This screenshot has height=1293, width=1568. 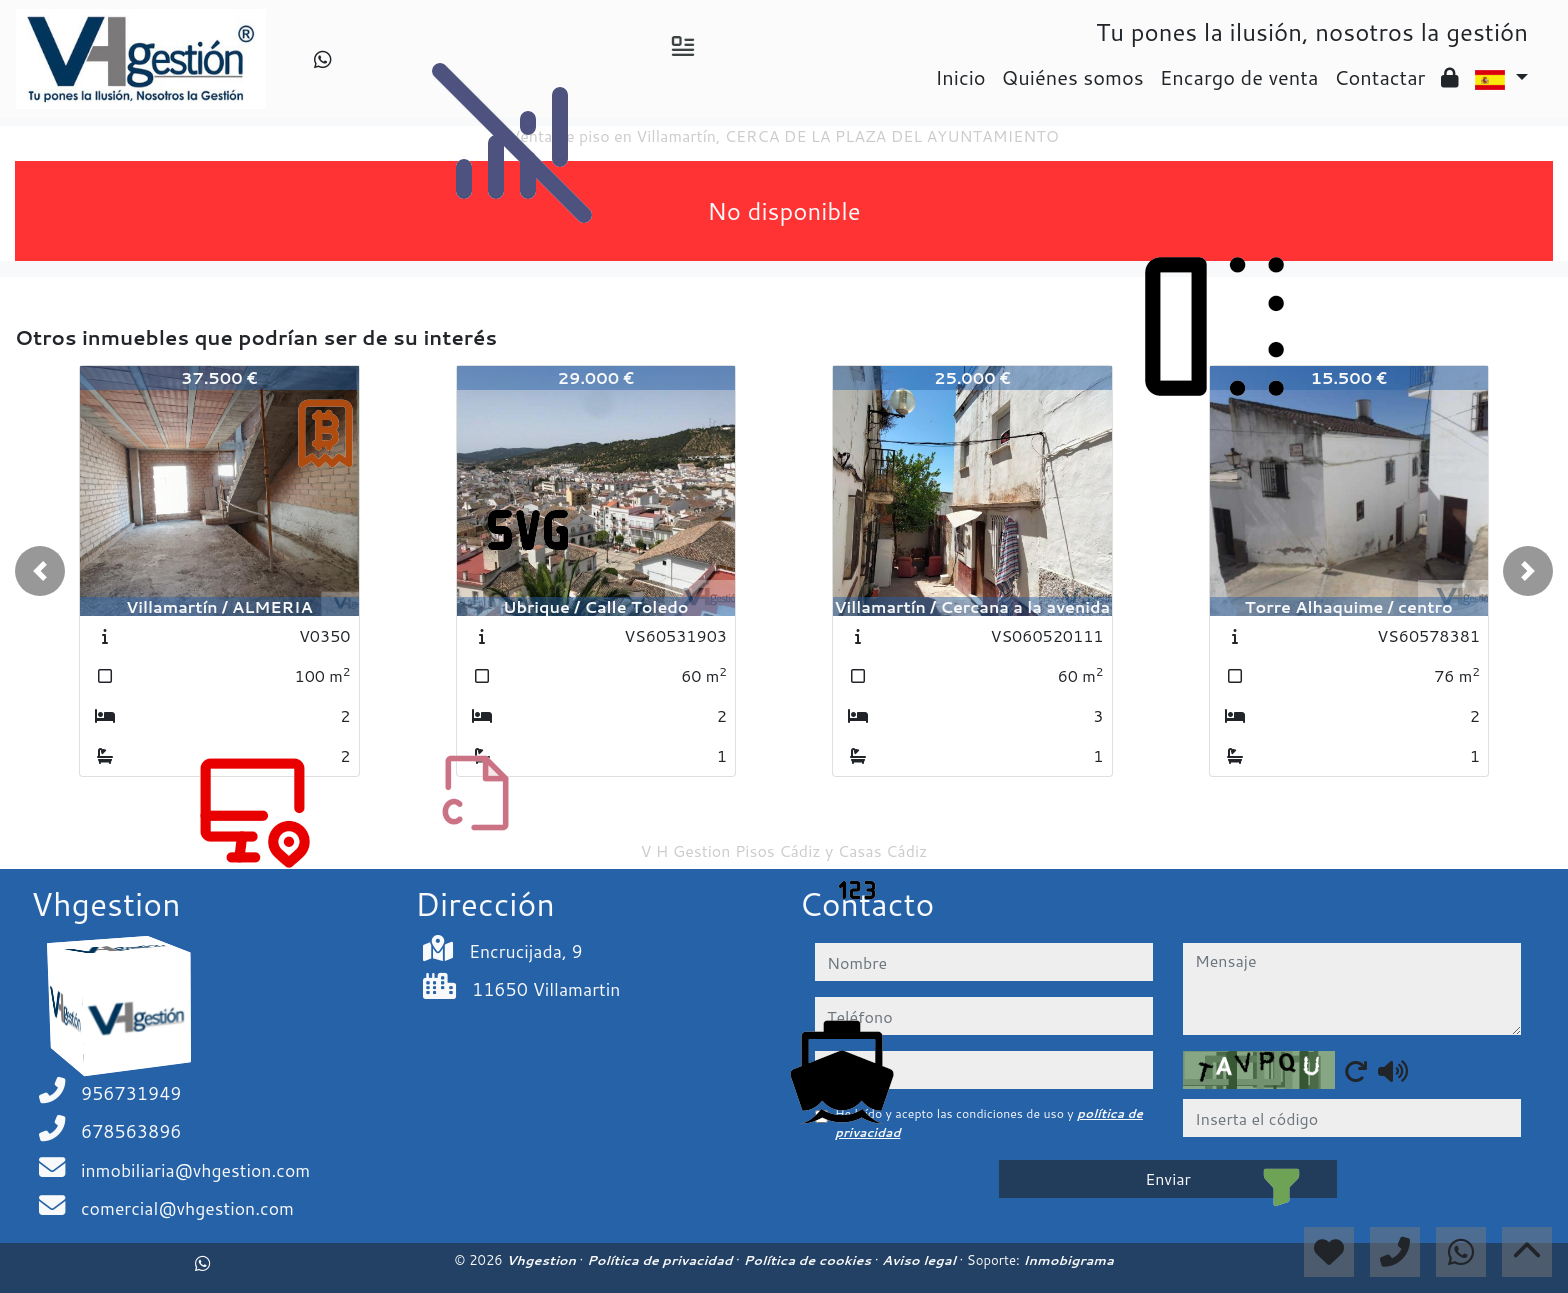 What do you see at coordinates (512, 143) in the screenshot?
I see `no cellular signal available` at bounding box center [512, 143].